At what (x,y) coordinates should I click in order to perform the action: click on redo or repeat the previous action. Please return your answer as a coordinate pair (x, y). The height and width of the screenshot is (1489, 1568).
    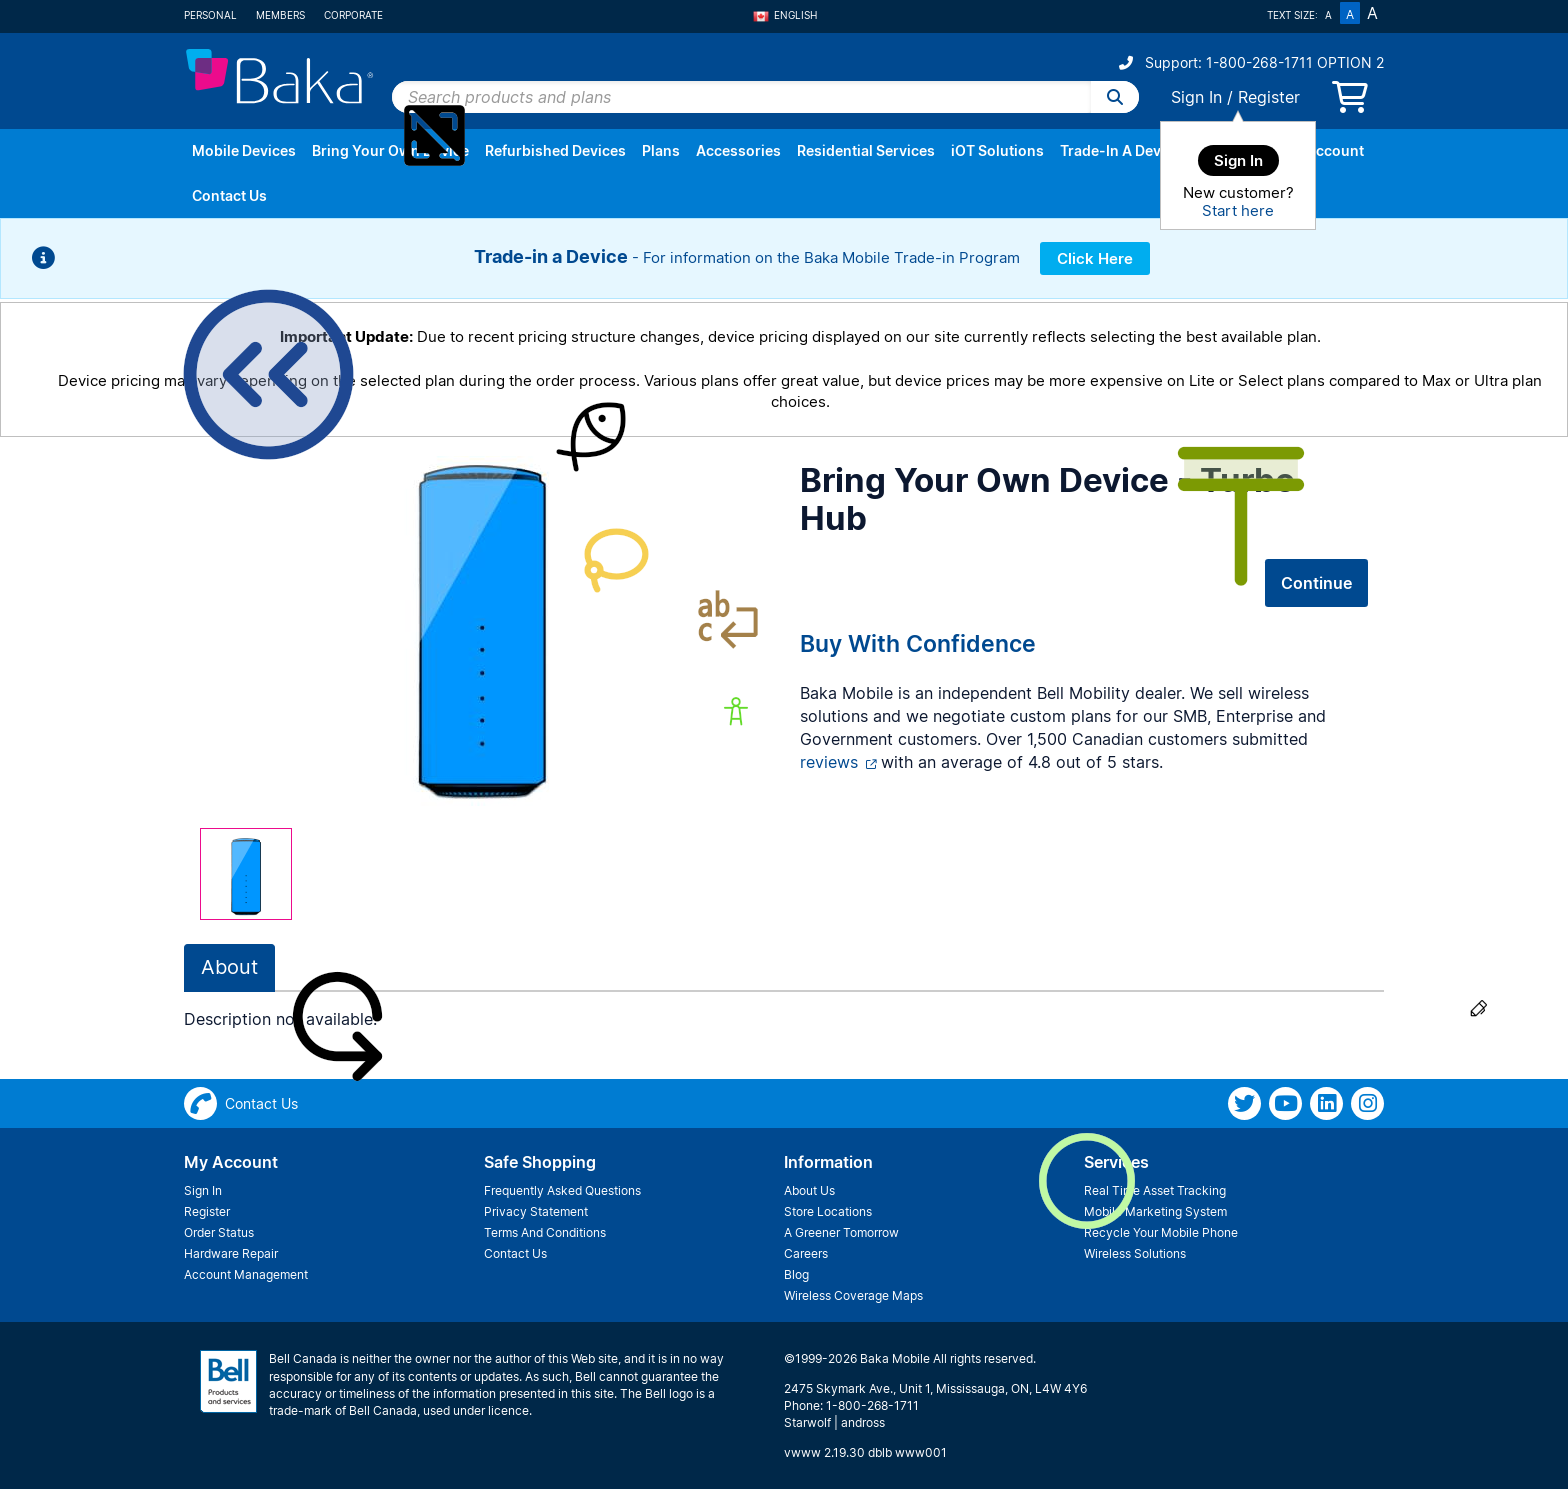
    Looking at the image, I should click on (337, 1026).